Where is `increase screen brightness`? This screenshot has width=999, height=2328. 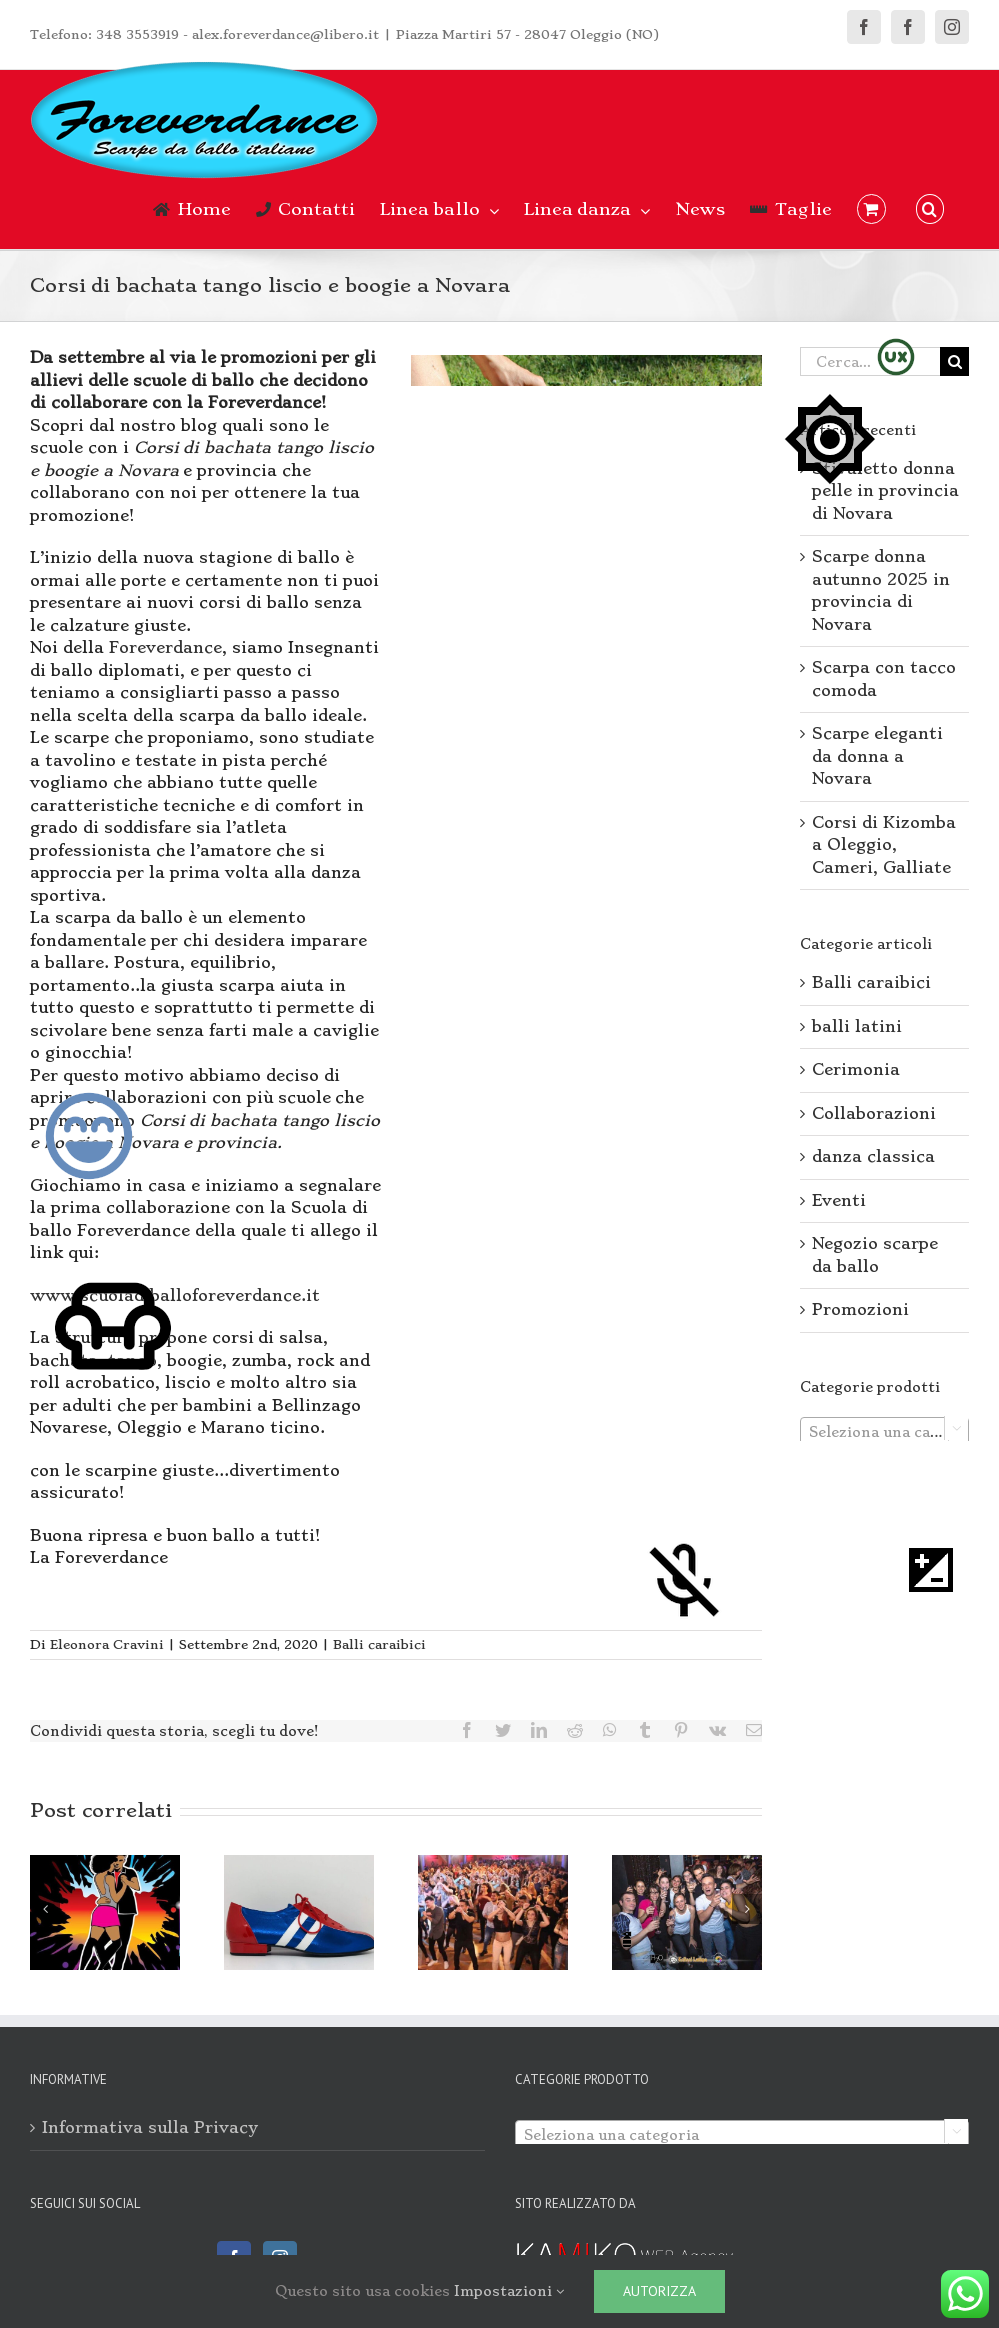
increase screen brightness is located at coordinates (830, 439).